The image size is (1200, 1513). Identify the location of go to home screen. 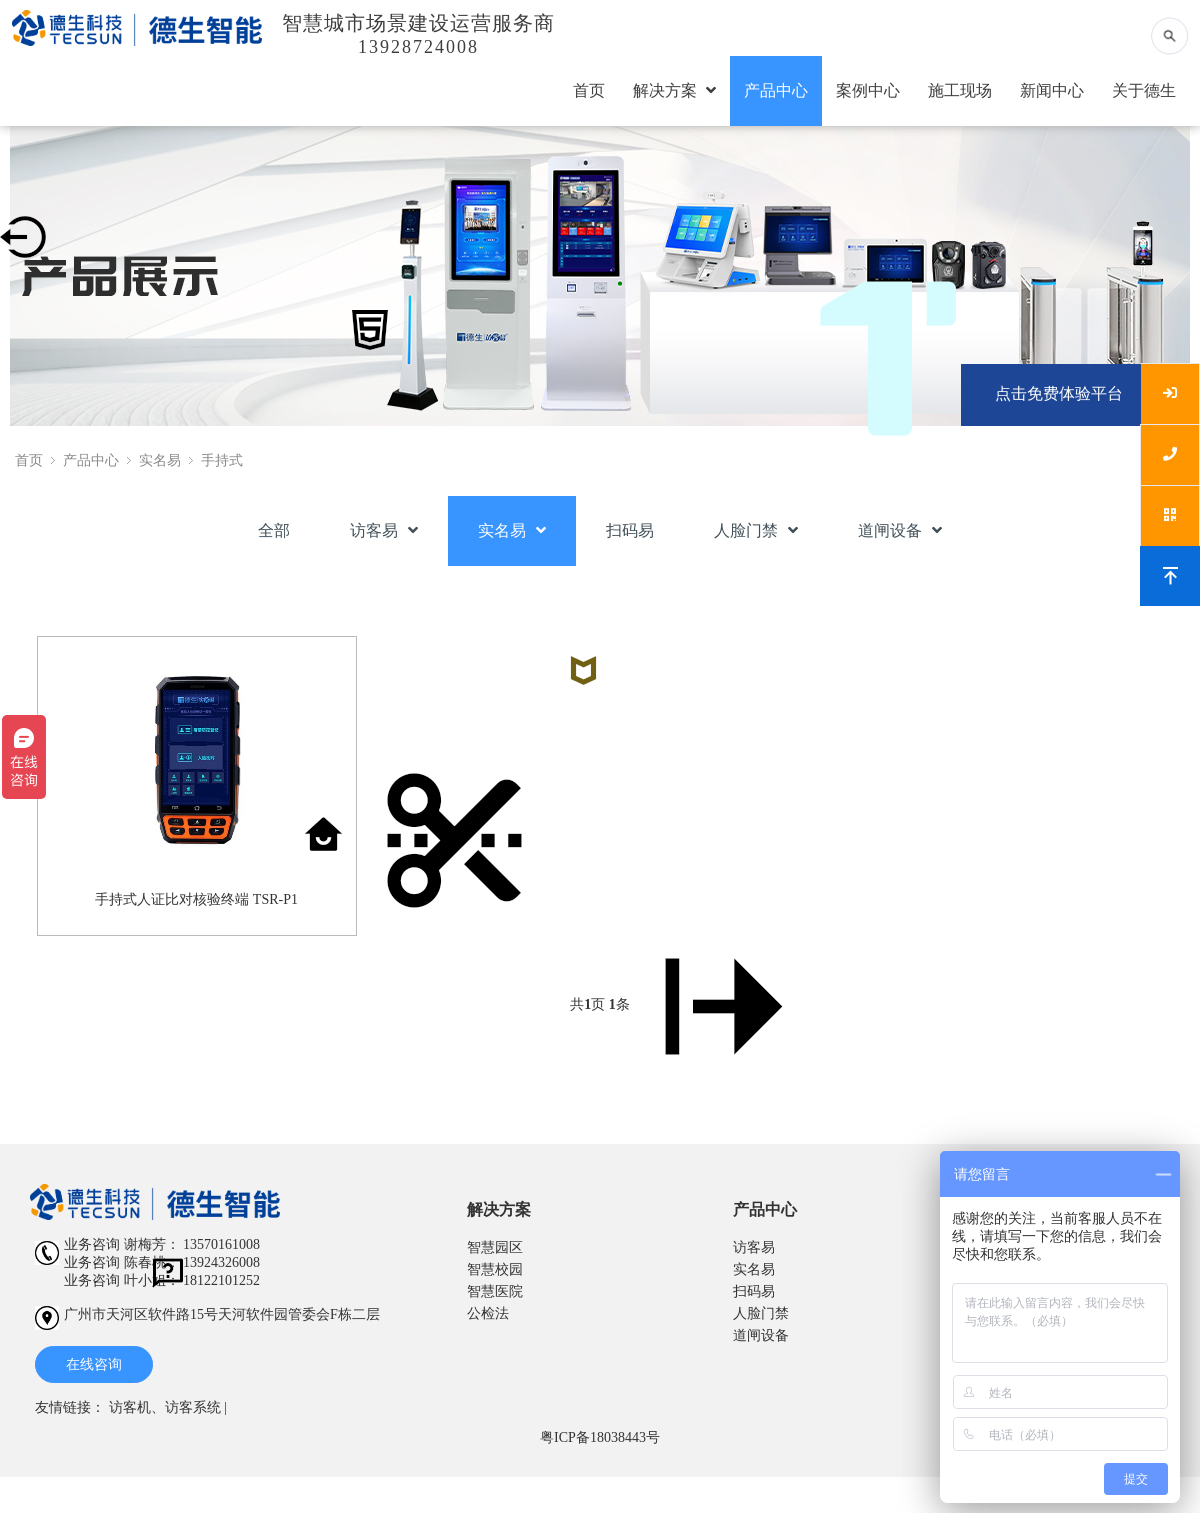
(323, 835).